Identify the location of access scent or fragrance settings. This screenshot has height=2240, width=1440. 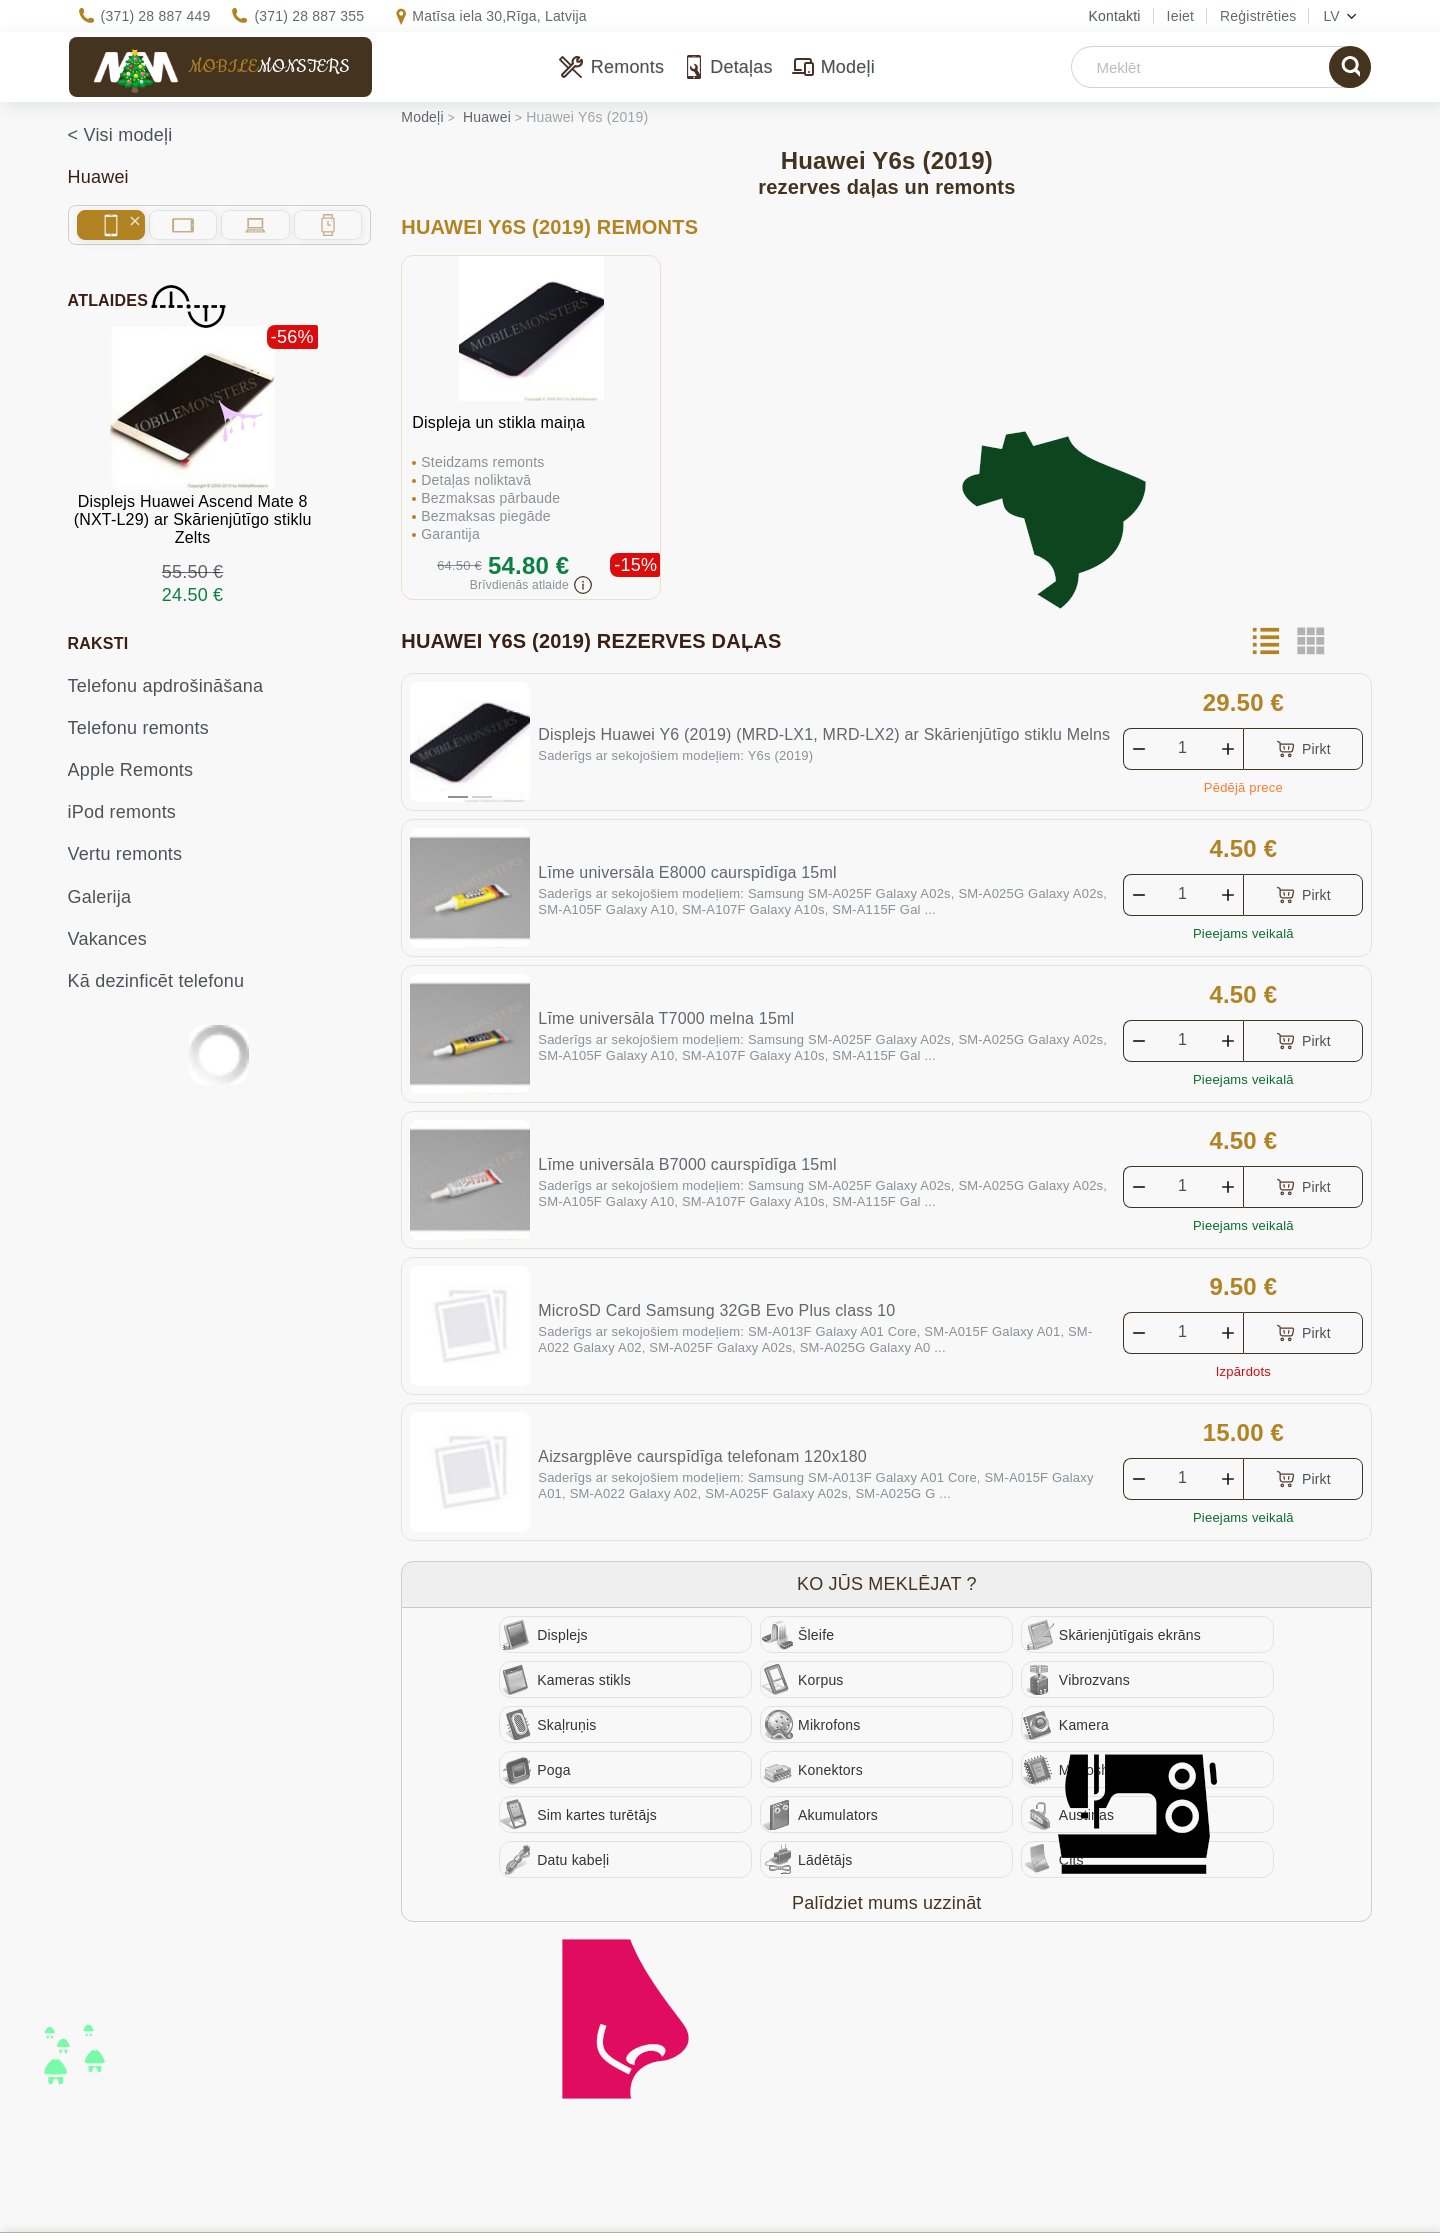
(642, 2019).